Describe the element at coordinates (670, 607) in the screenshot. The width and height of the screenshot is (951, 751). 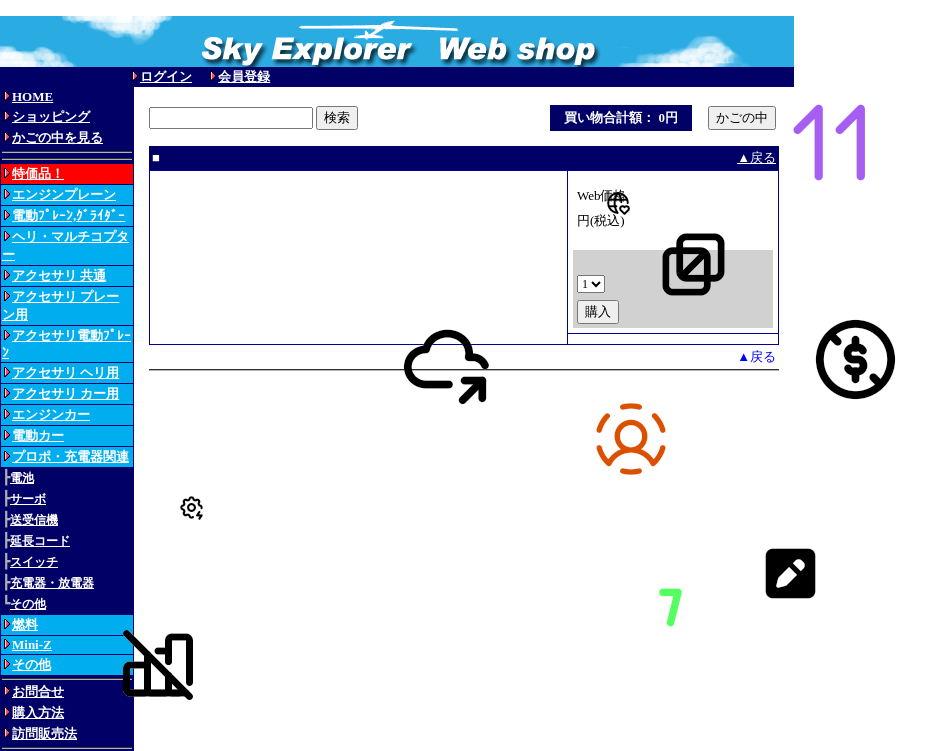
I see `indicates item number 7 in a list or sequence` at that location.